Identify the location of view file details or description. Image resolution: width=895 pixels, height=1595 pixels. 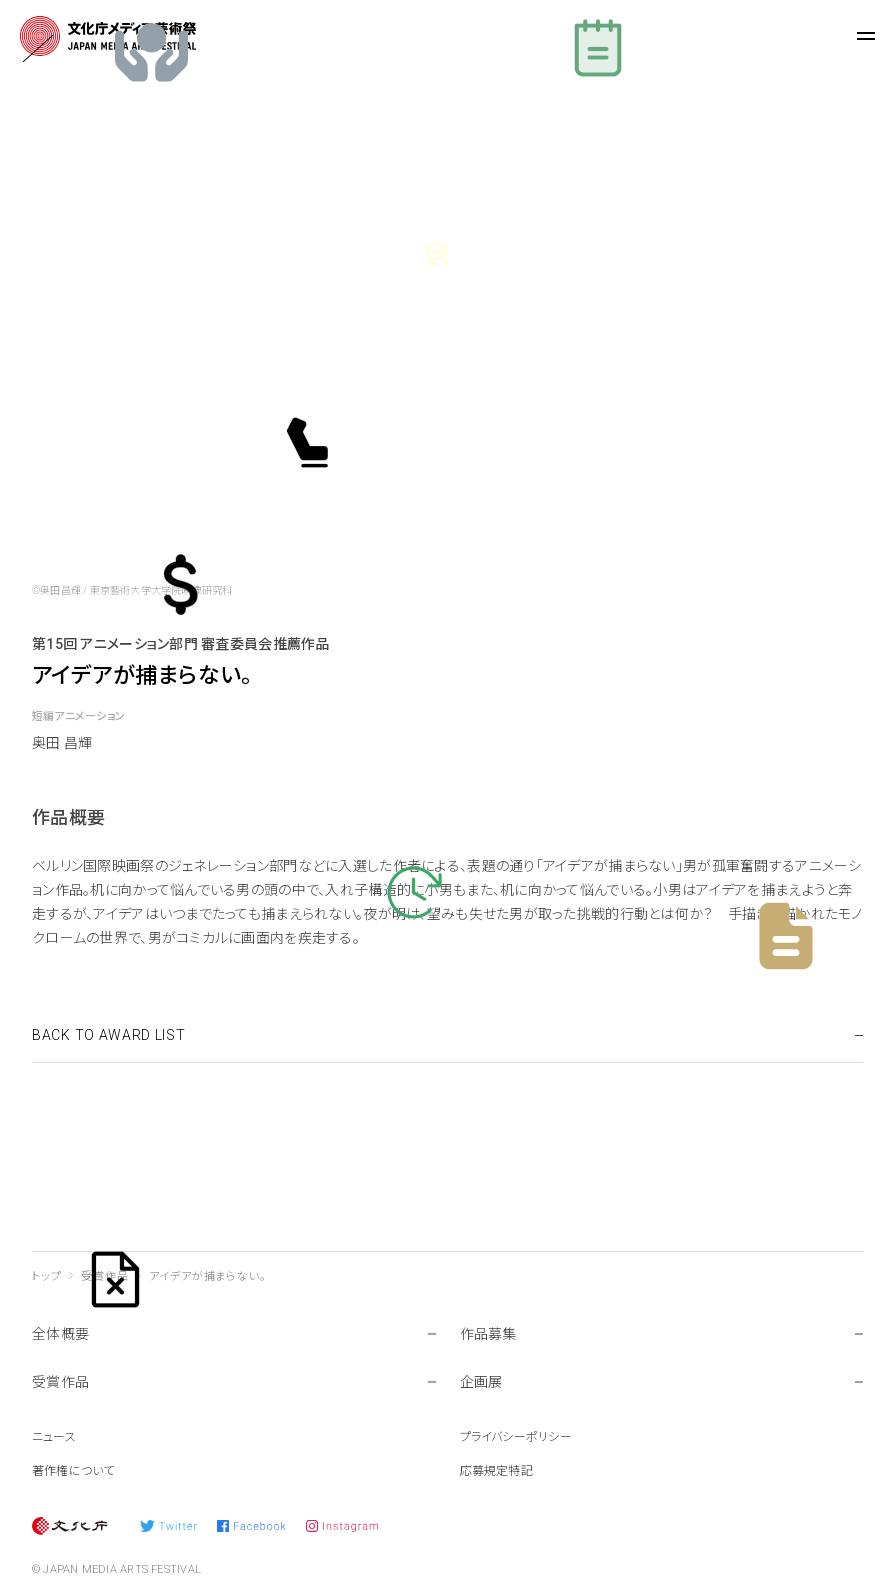
(786, 936).